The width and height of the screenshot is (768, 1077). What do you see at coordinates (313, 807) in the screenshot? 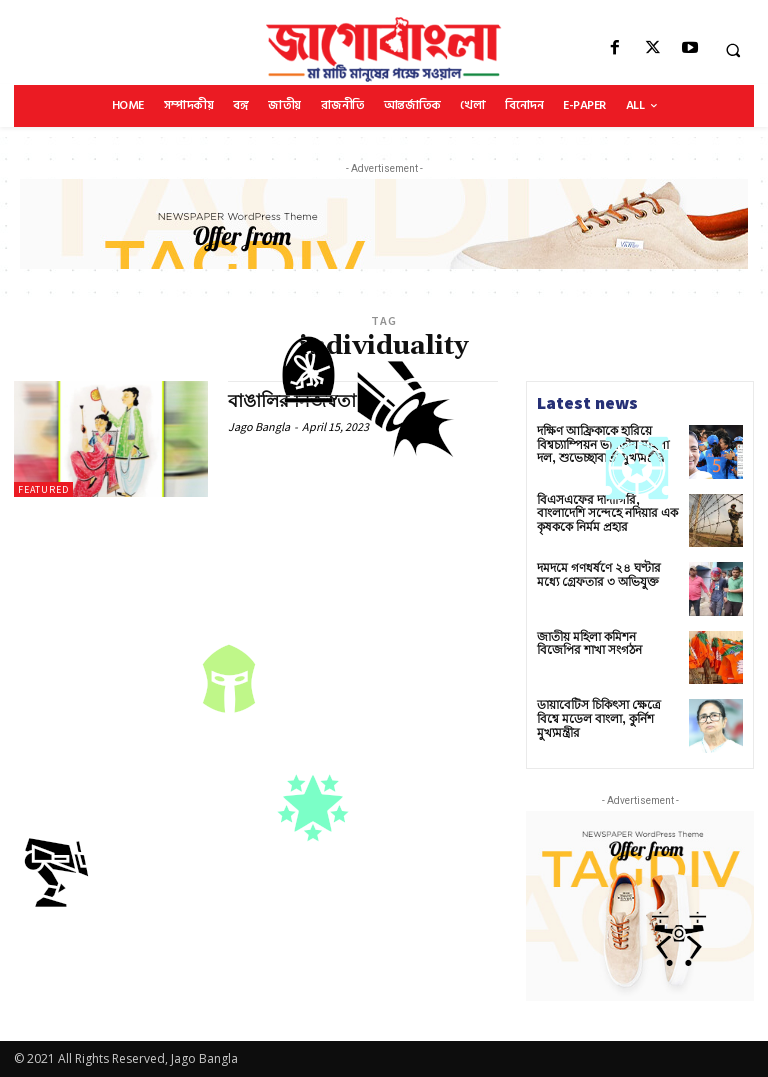
I see `view star formation or constellation pattern` at bounding box center [313, 807].